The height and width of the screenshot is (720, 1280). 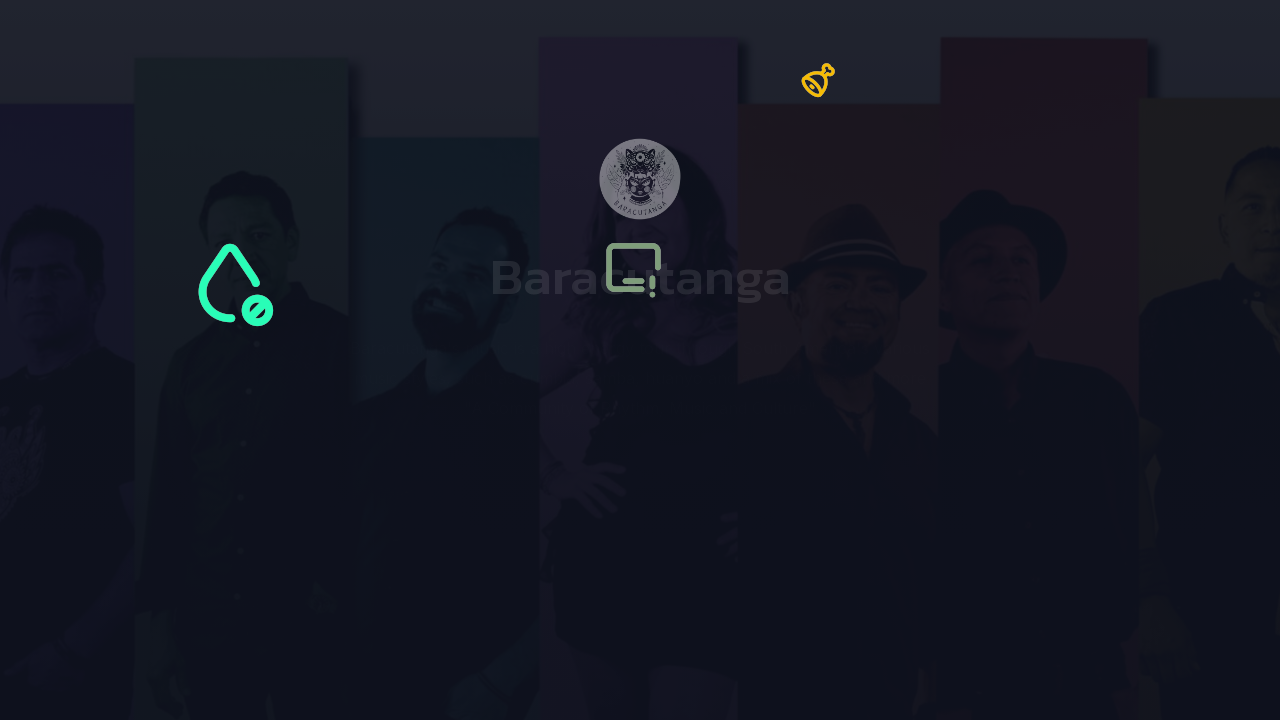 What do you see at coordinates (633, 267) in the screenshot?
I see `indicates a tablet device error or warning` at bounding box center [633, 267].